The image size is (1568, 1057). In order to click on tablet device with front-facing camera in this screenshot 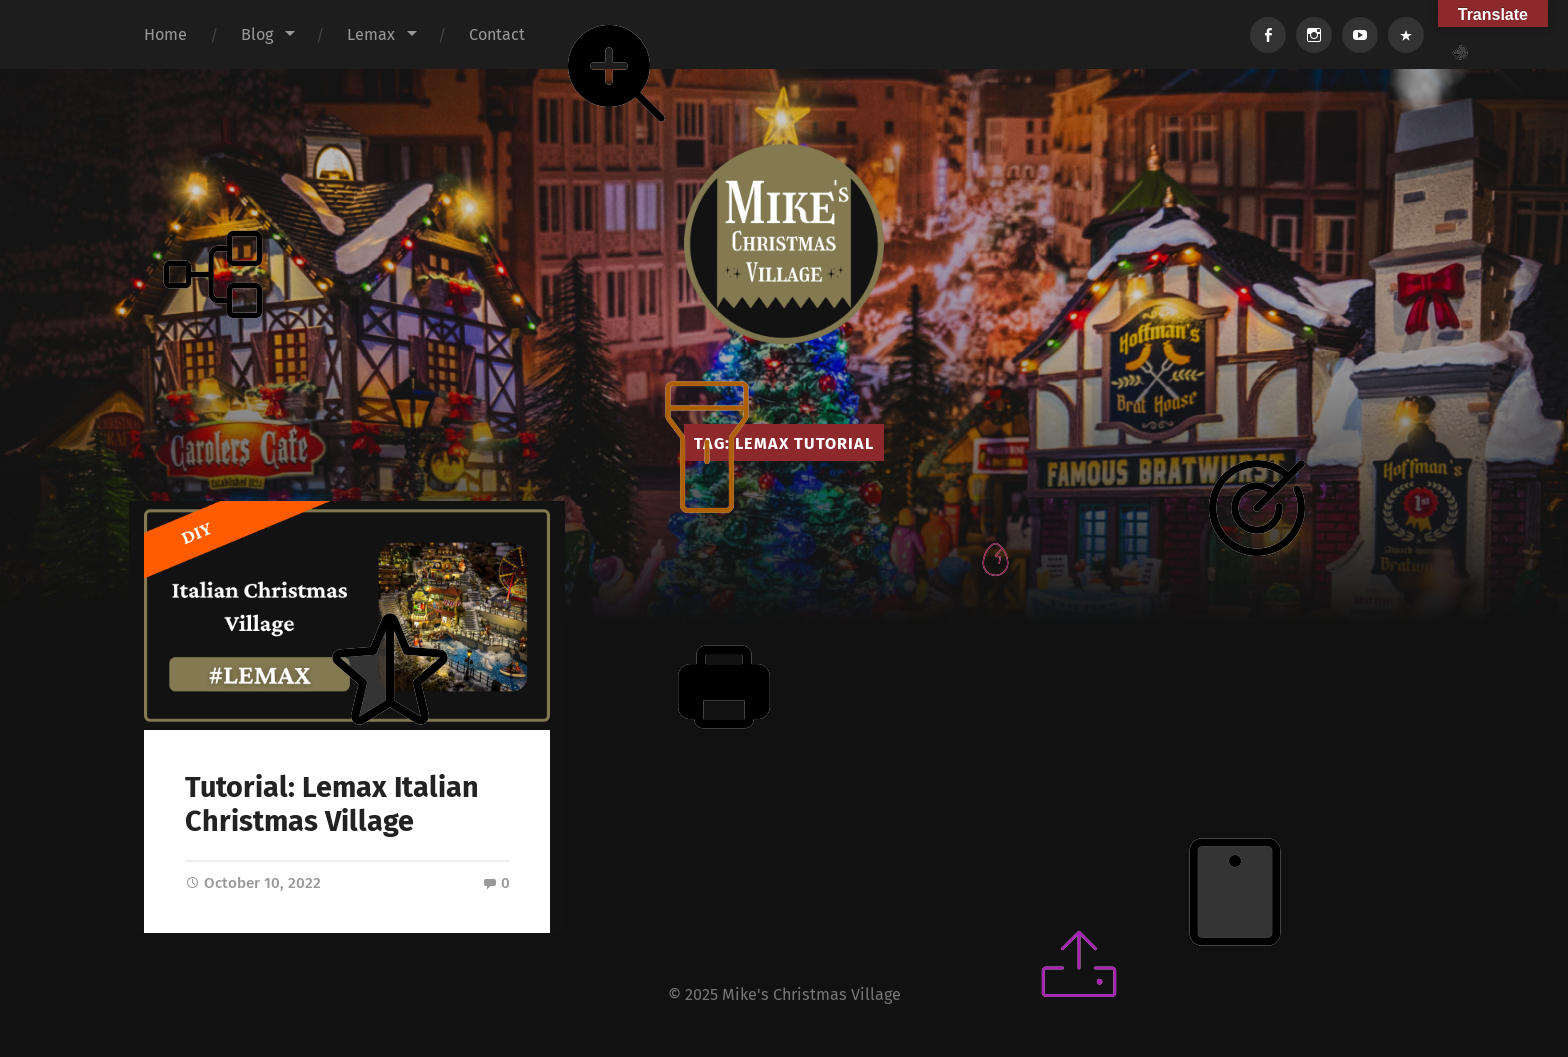, I will do `click(1235, 892)`.